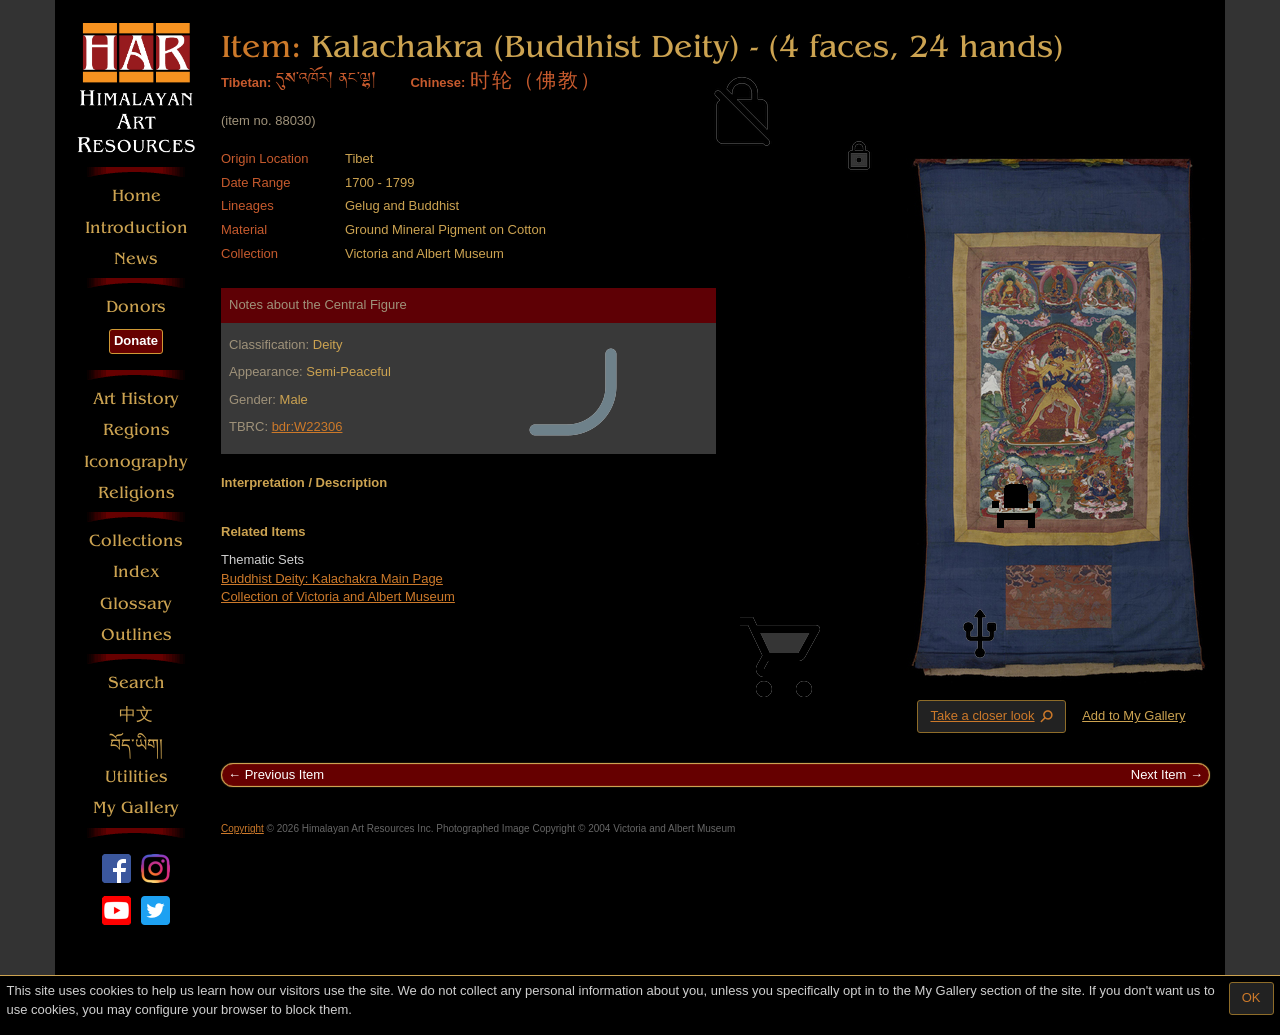 The width and height of the screenshot is (1280, 1035). I want to click on connect a USB device, so click(980, 634).